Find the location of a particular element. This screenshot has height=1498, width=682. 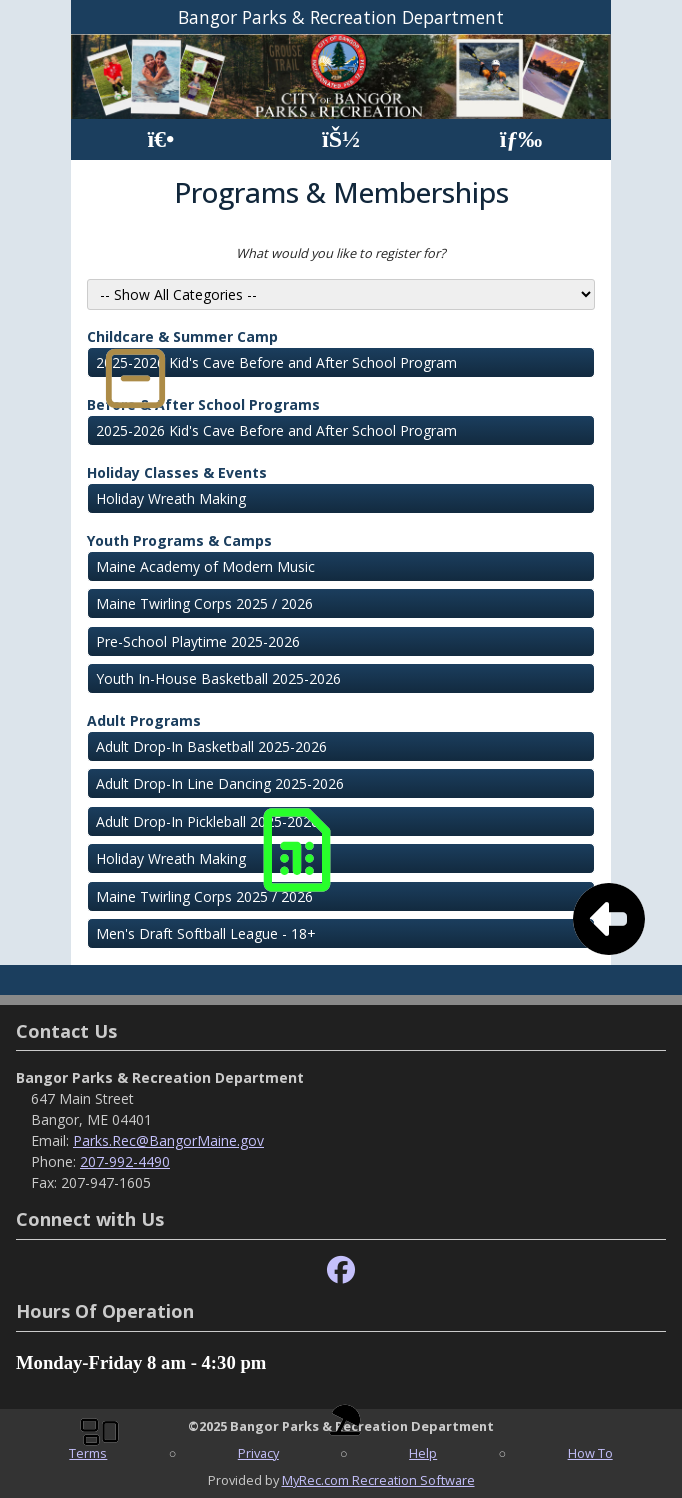

access vacation or time-off settings is located at coordinates (345, 1420).